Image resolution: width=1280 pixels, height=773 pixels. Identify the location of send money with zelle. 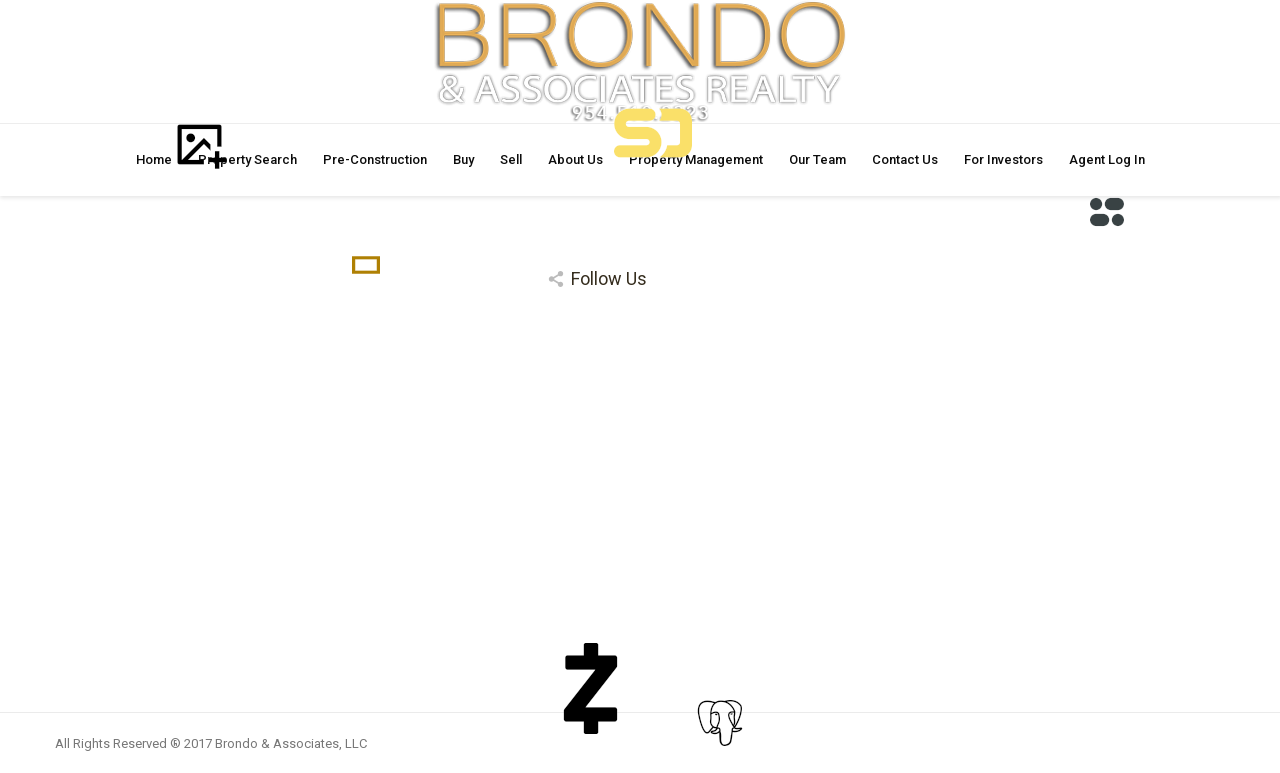
(590, 688).